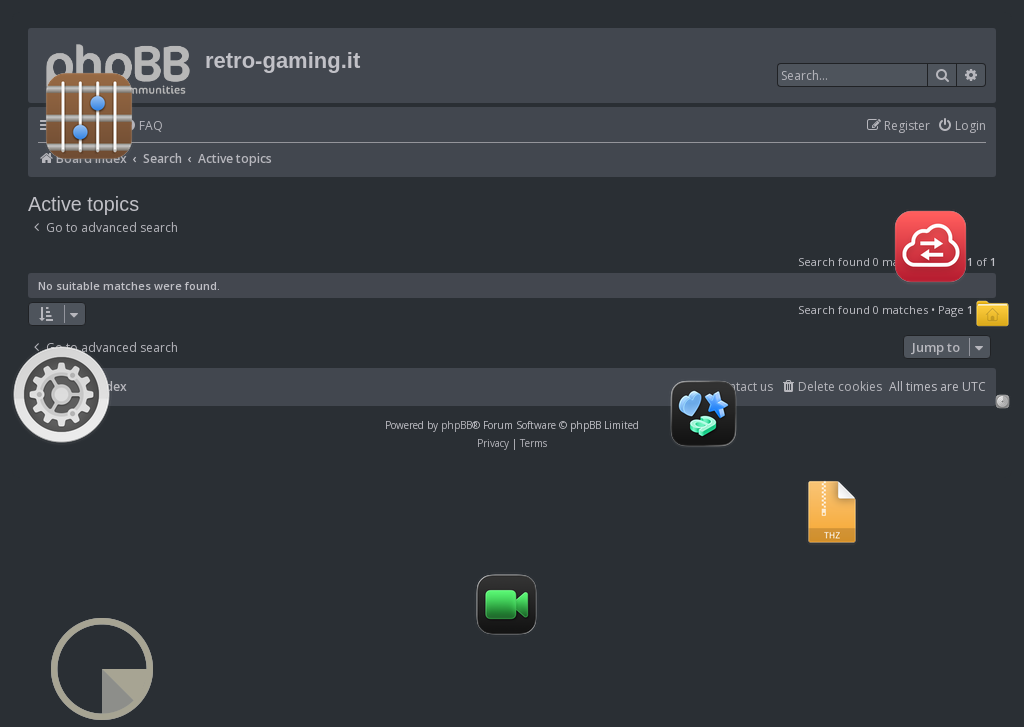 The image size is (1024, 727). Describe the element at coordinates (992, 313) in the screenshot. I see `access your home folder` at that location.